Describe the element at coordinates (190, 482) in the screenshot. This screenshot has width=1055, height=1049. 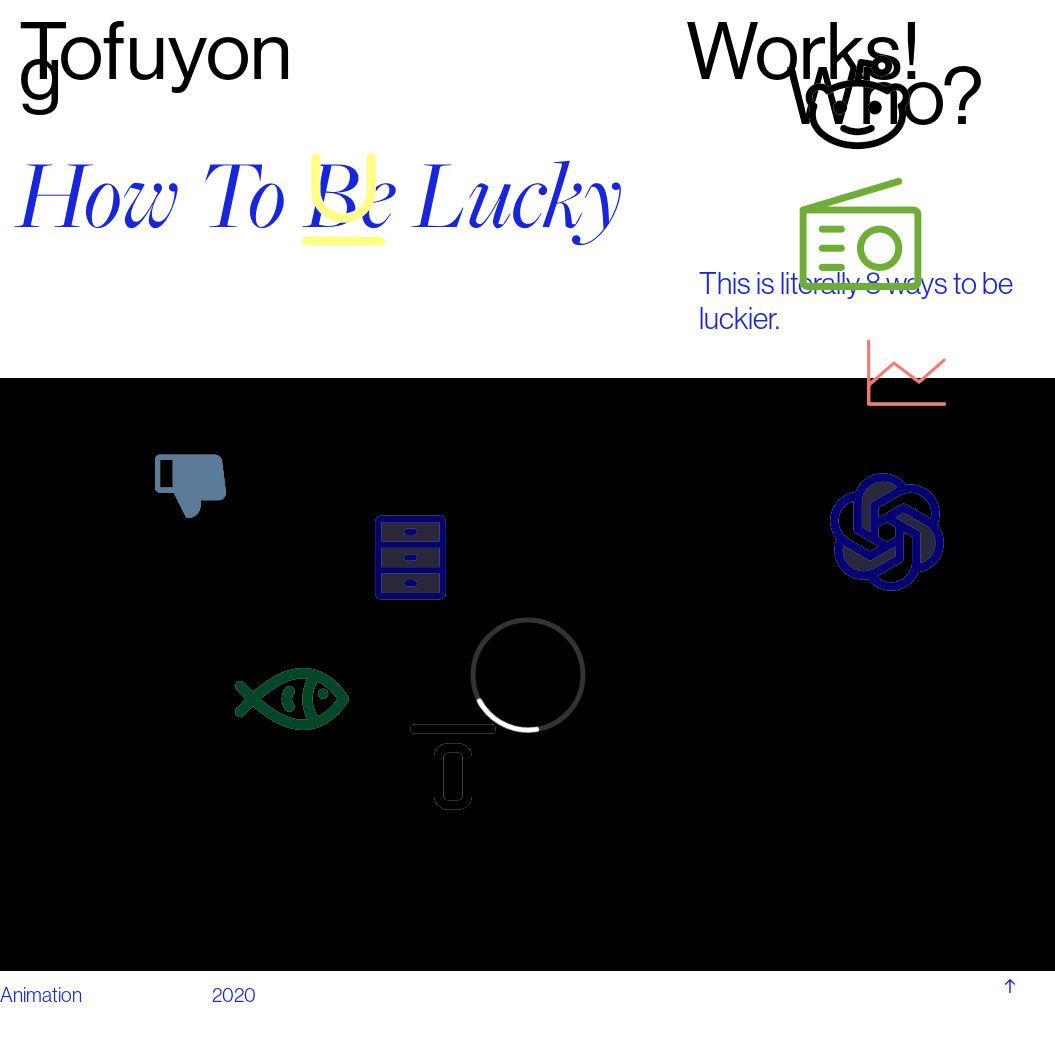
I see `dislike or downvote content` at that location.